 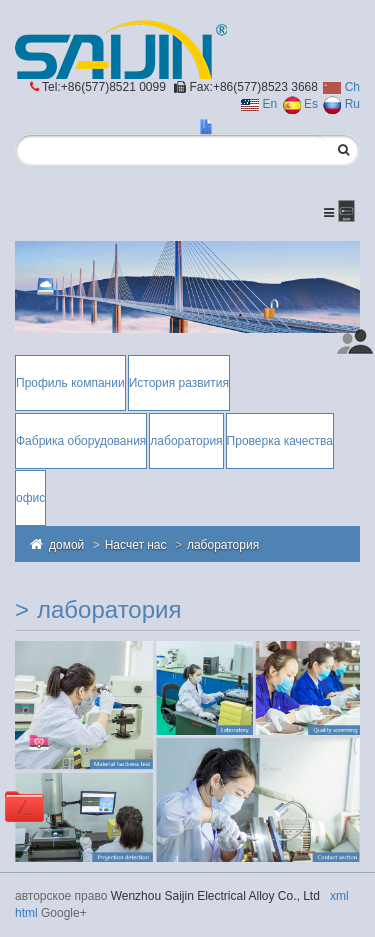 What do you see at coordinates (206, 127) in the screenshot?
I see `a virtualbox virtual hard disk file` at bounding box center [206, 127].